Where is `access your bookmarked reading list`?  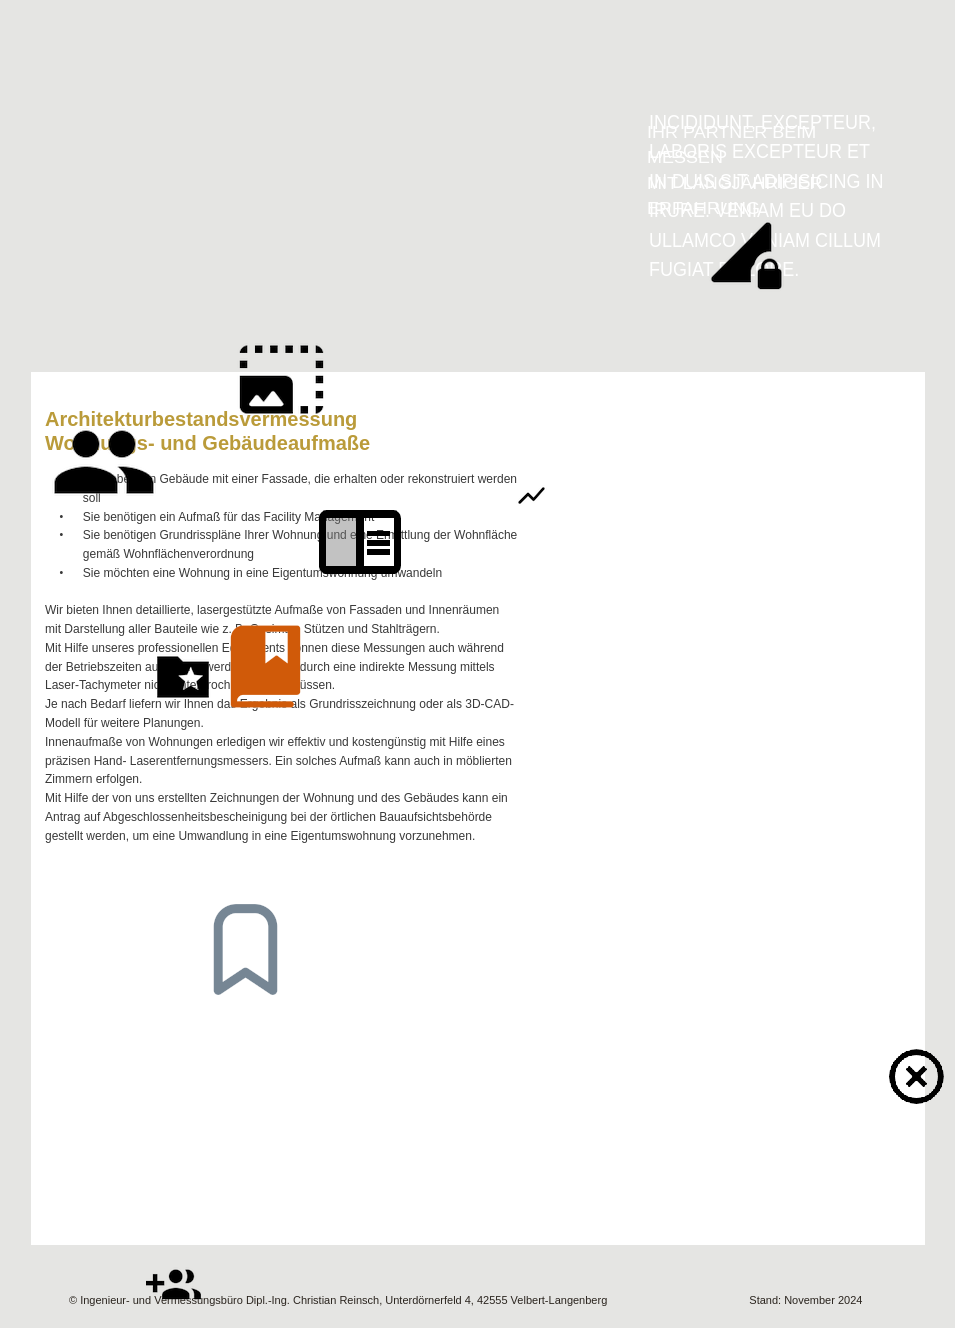 access your bookmarked reading list is located at coordinates (265, 666).